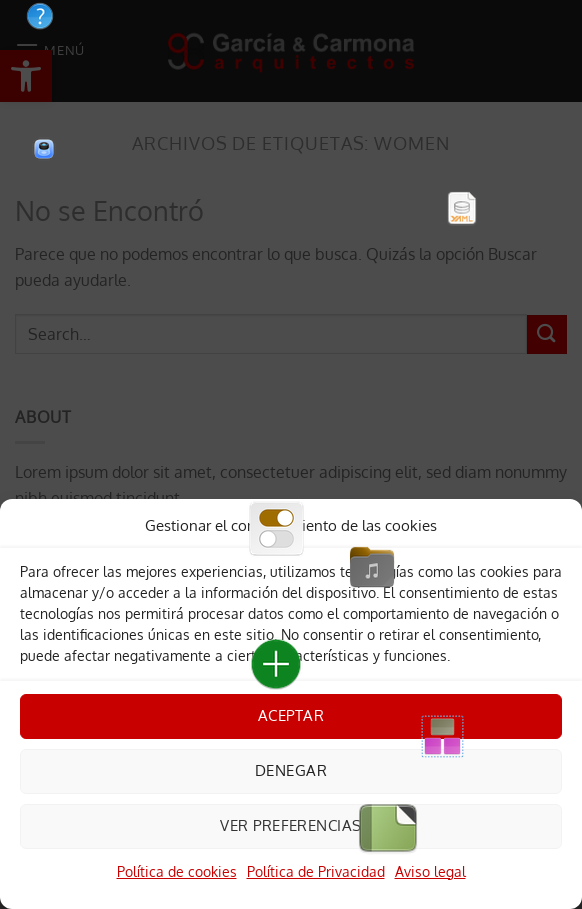 The height and width of the screenshot is (909, 582). I want to click on open preview app to view images and PDFs, so click(44, 149).